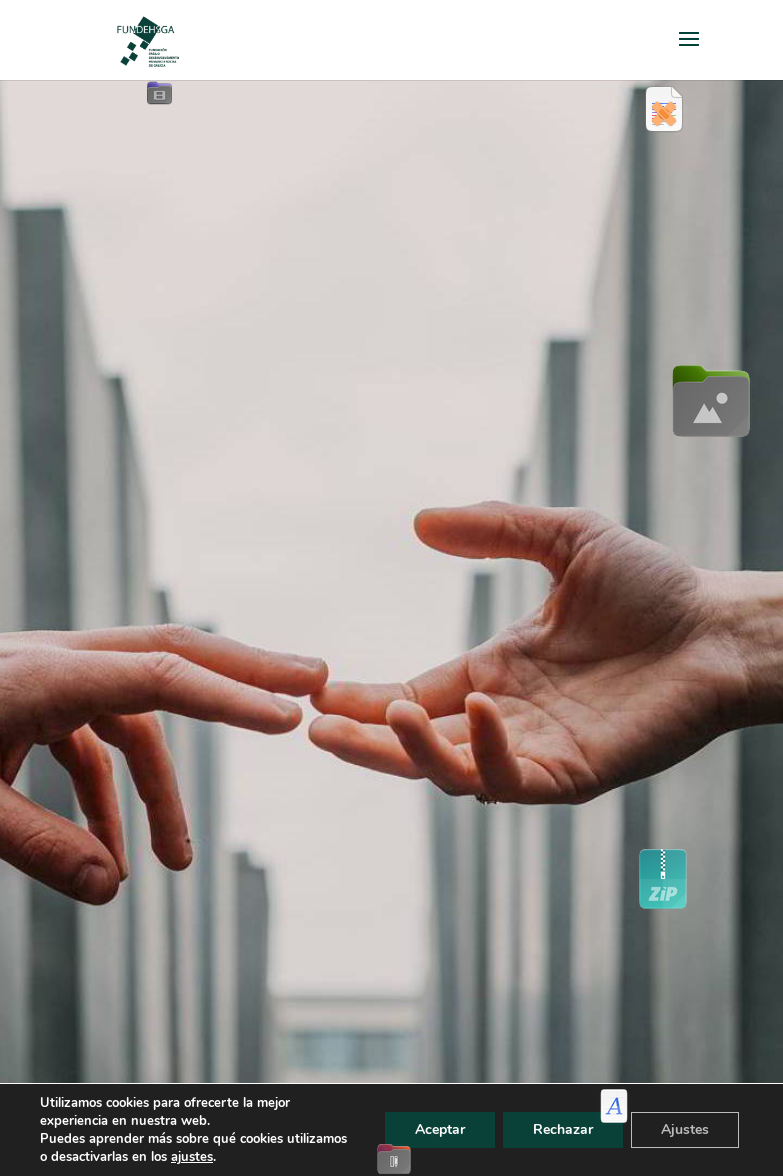 The width and height of the screenshot is (783, 1176). What do you see at coordinates (159, 92) in the screenshot?
I see `open your videos folder` at bounding box center [159, 92].